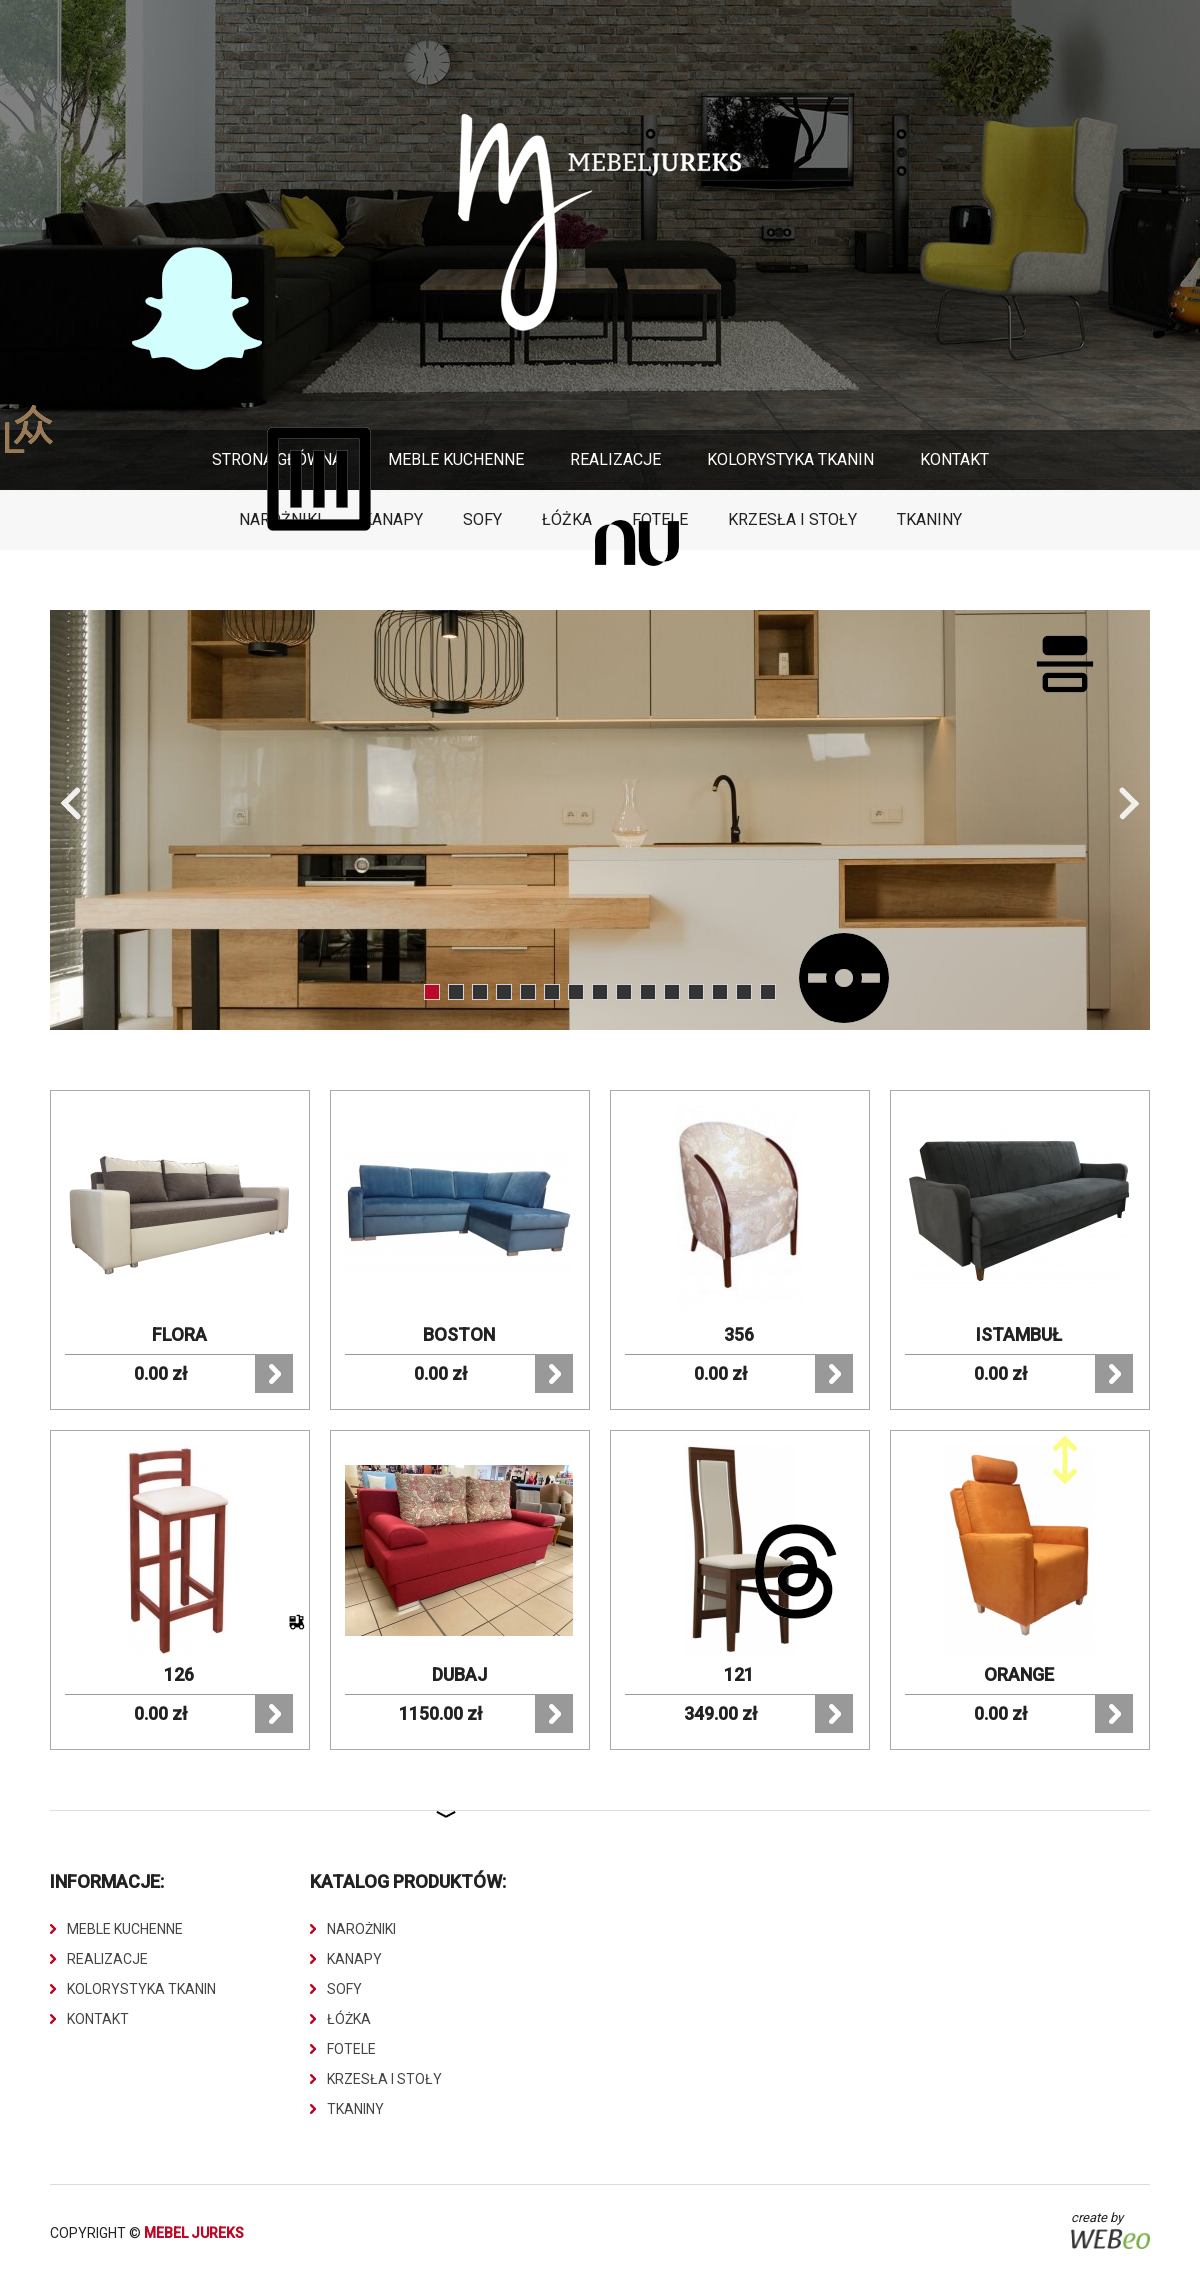  I want to click on expand content vertically, so click(1065, 1460).